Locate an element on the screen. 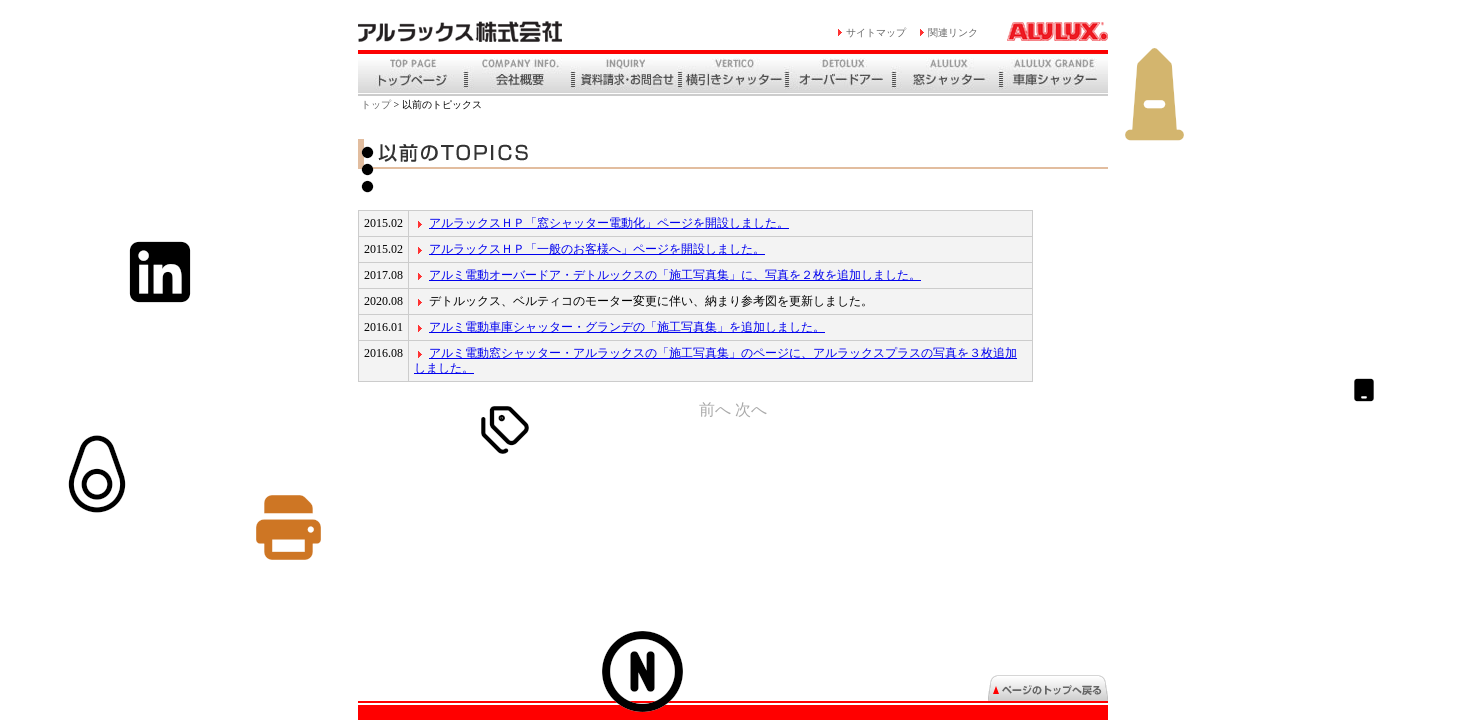 The height and width of the screenshot is (720, 1466). indicates a north direction marker on a map or compass is located at coordinates (642, 671).